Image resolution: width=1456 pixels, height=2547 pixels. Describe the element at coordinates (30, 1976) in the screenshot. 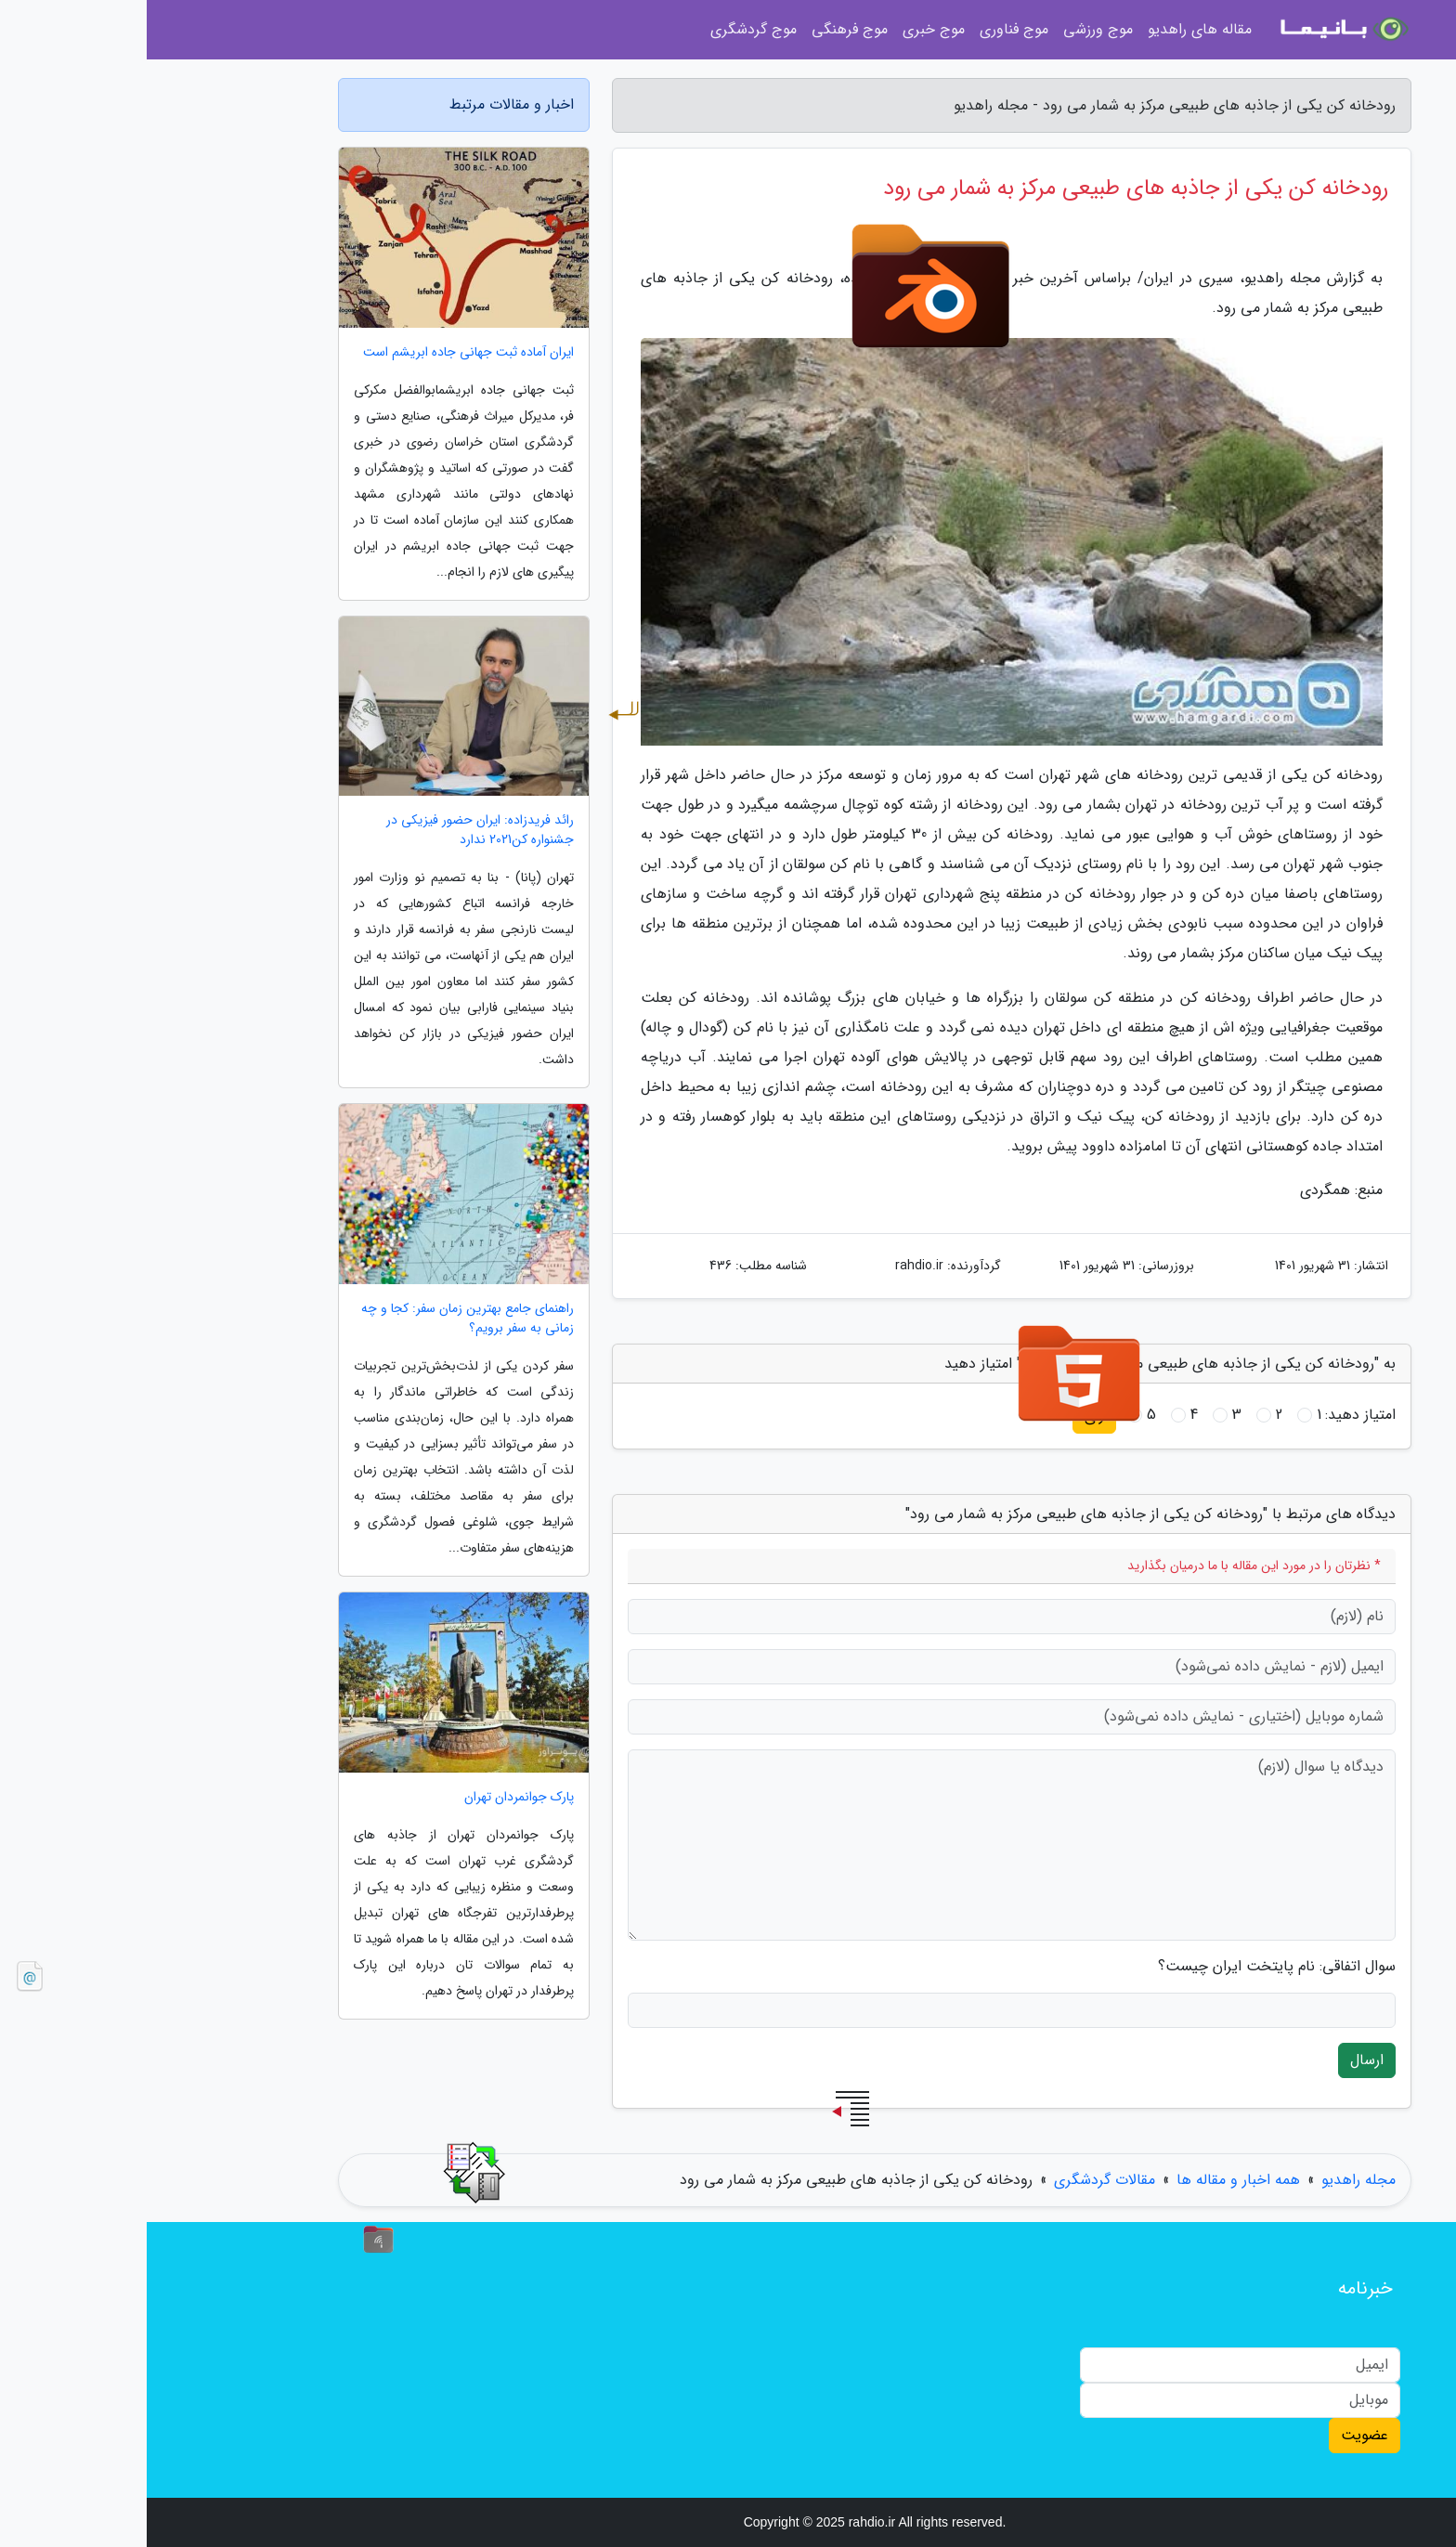

I see `an email message file` at that location.